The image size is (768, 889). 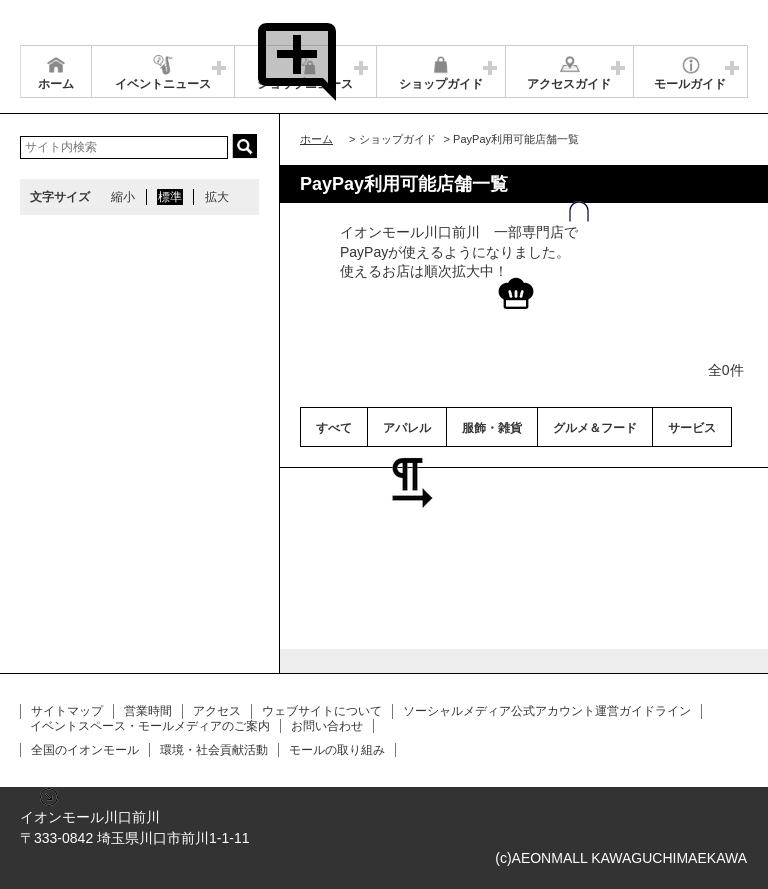 I want to click on add a new comment, so click(x=297, y=62).